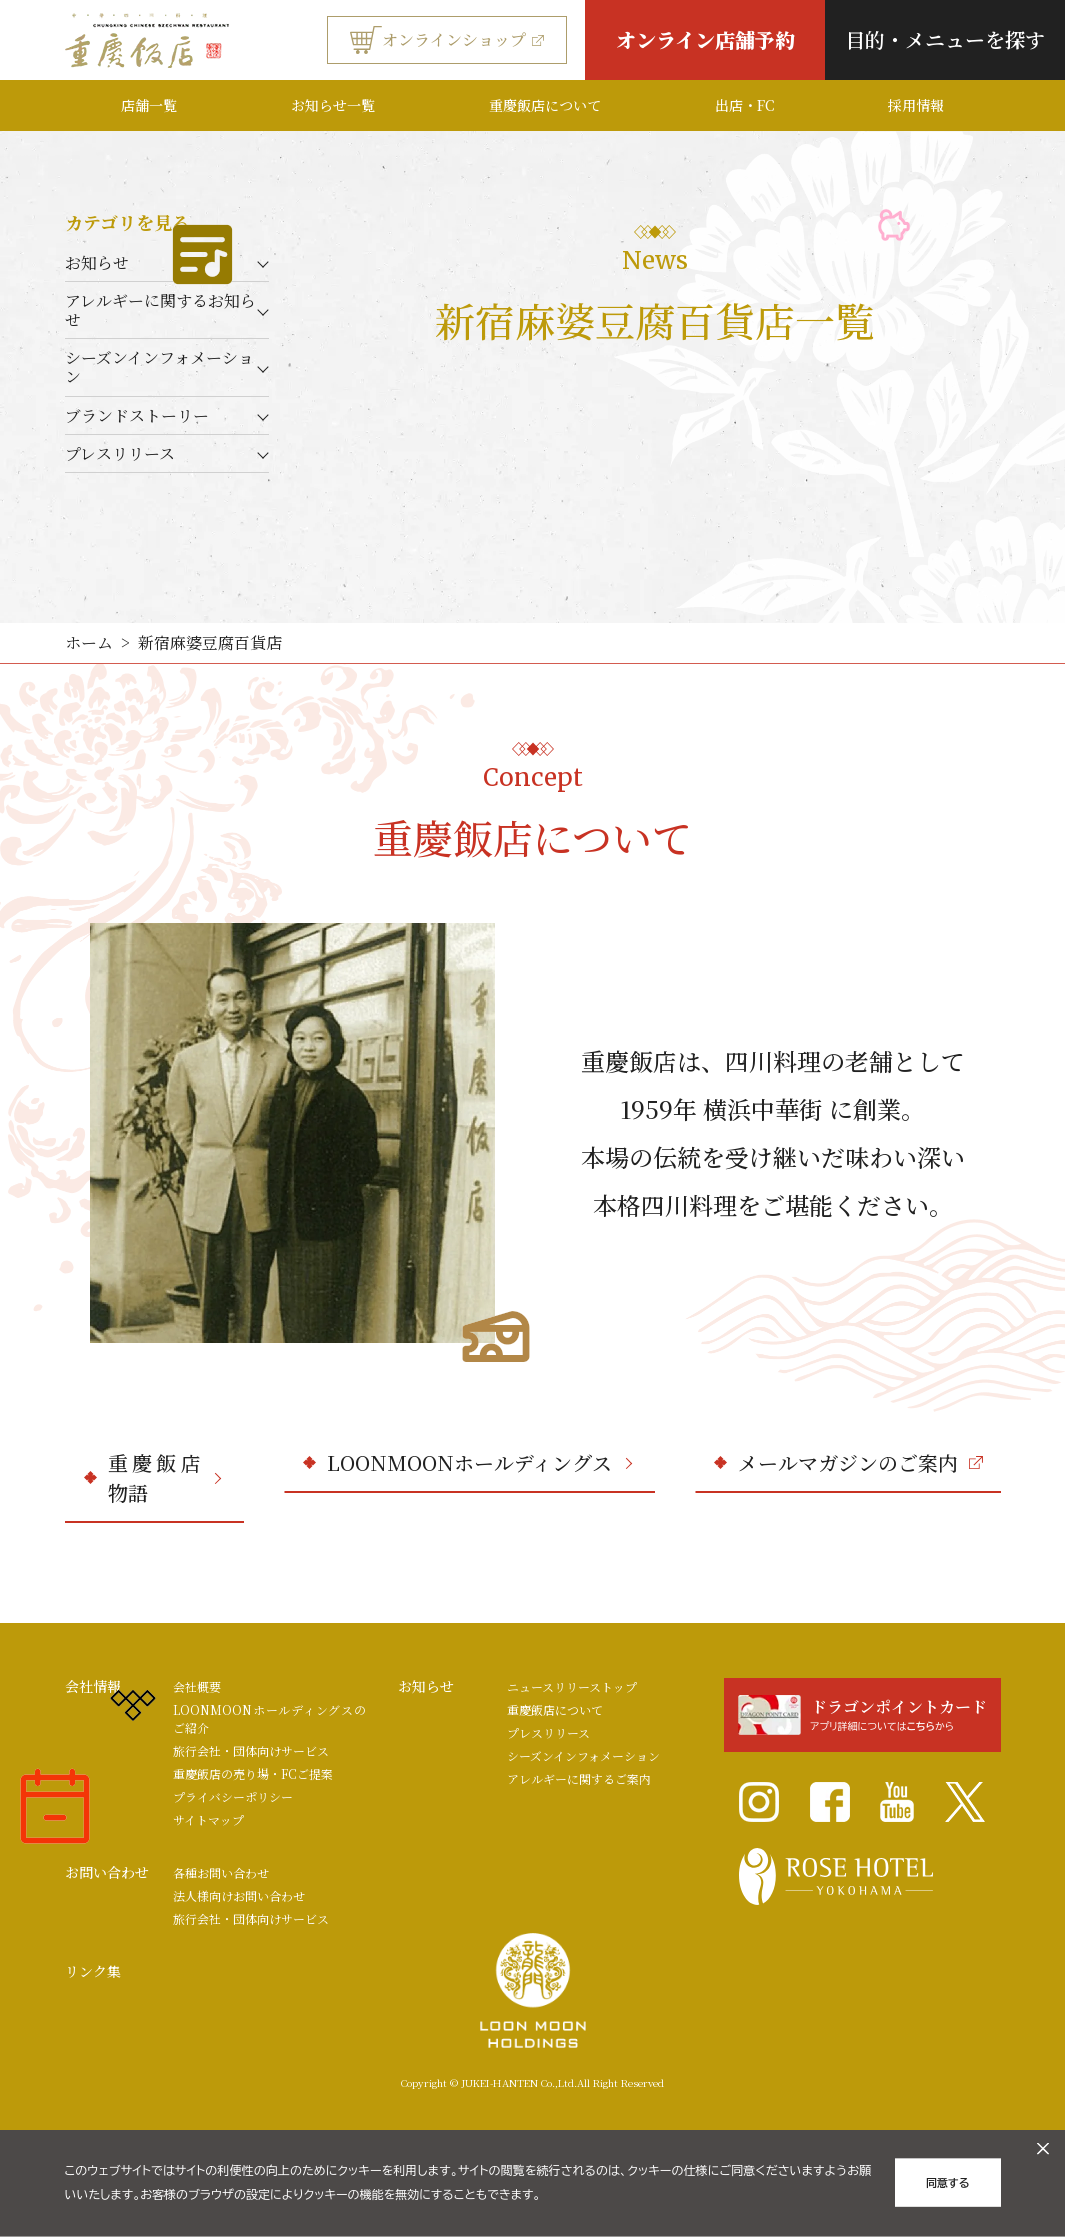 This screenshot has height=2237, width=1065. Describe the element at coordinates (133, 1704) in the screenshot. I see `open the Tidal music streaming app` at that location.